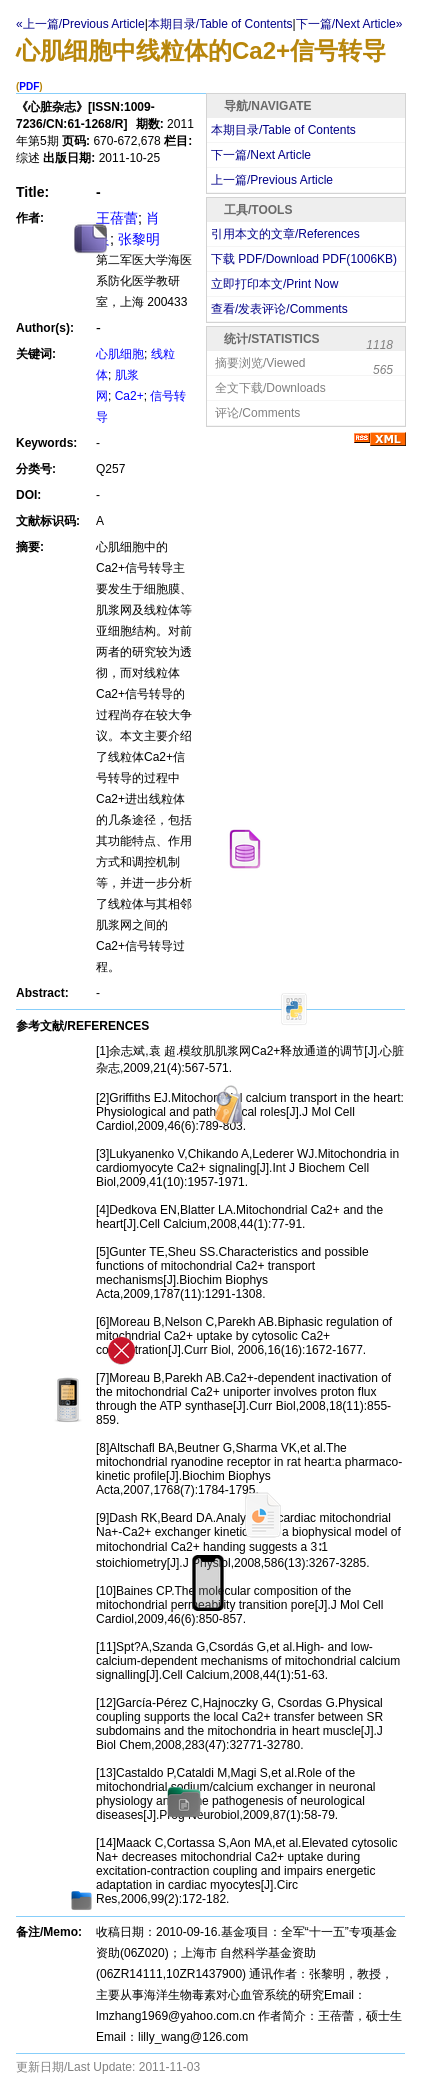 This screenshot has height=2092, width=421. Describe the element at coordinates (229, 1105) in the screenshot. I see `view and manage kerberos authentication tickets` at that location.